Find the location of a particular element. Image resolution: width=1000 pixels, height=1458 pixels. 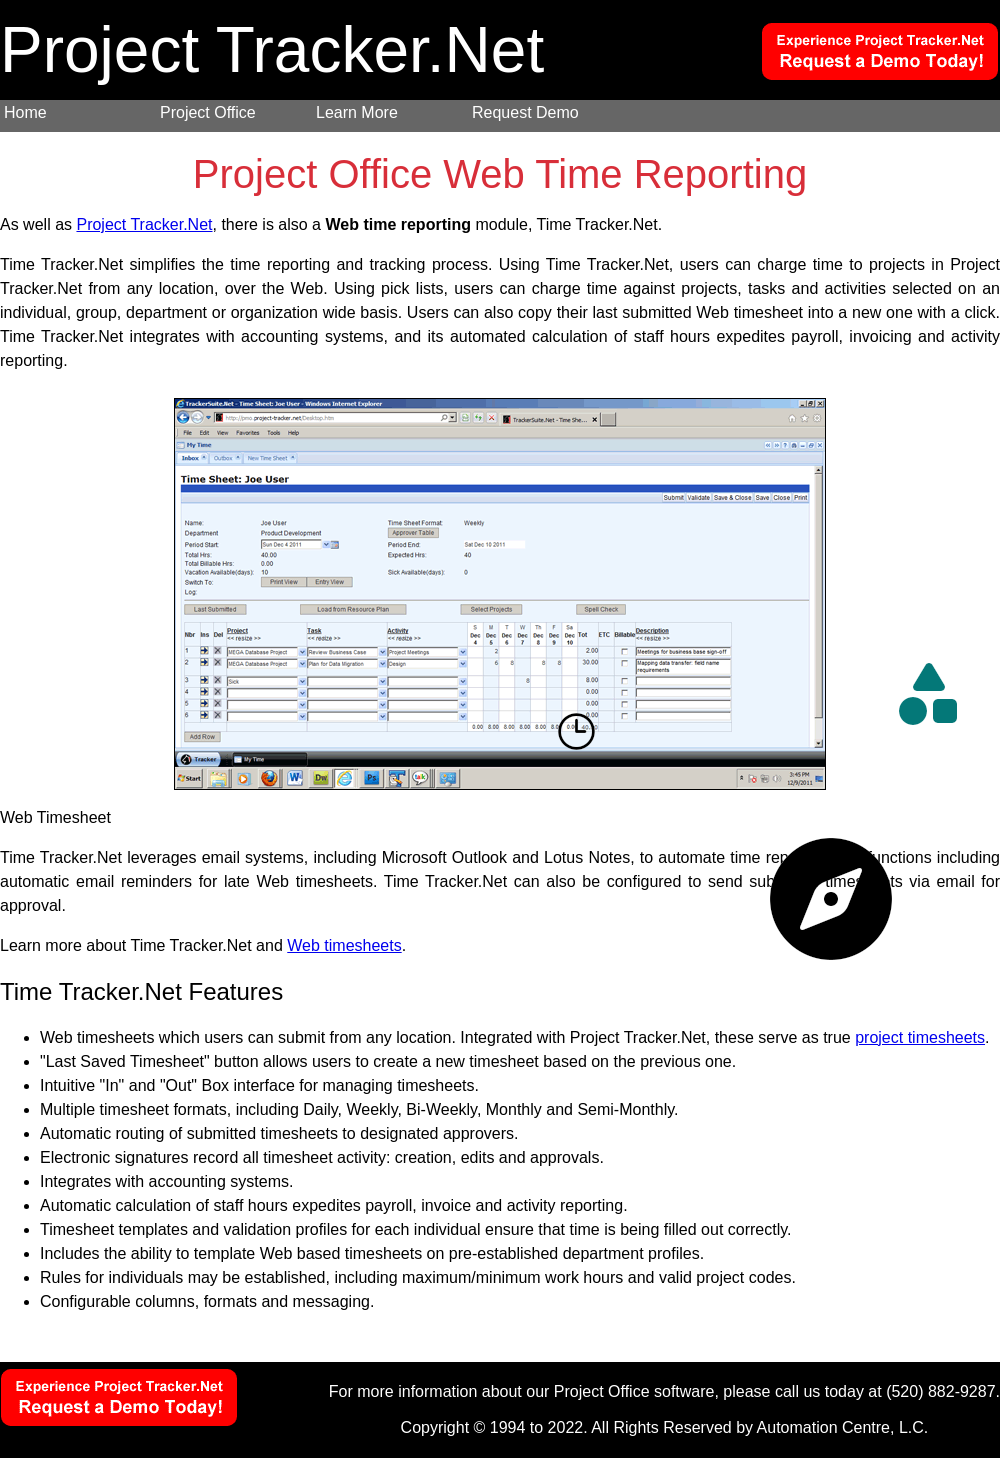

view time or clock settings is located at coordinates (576, 731).